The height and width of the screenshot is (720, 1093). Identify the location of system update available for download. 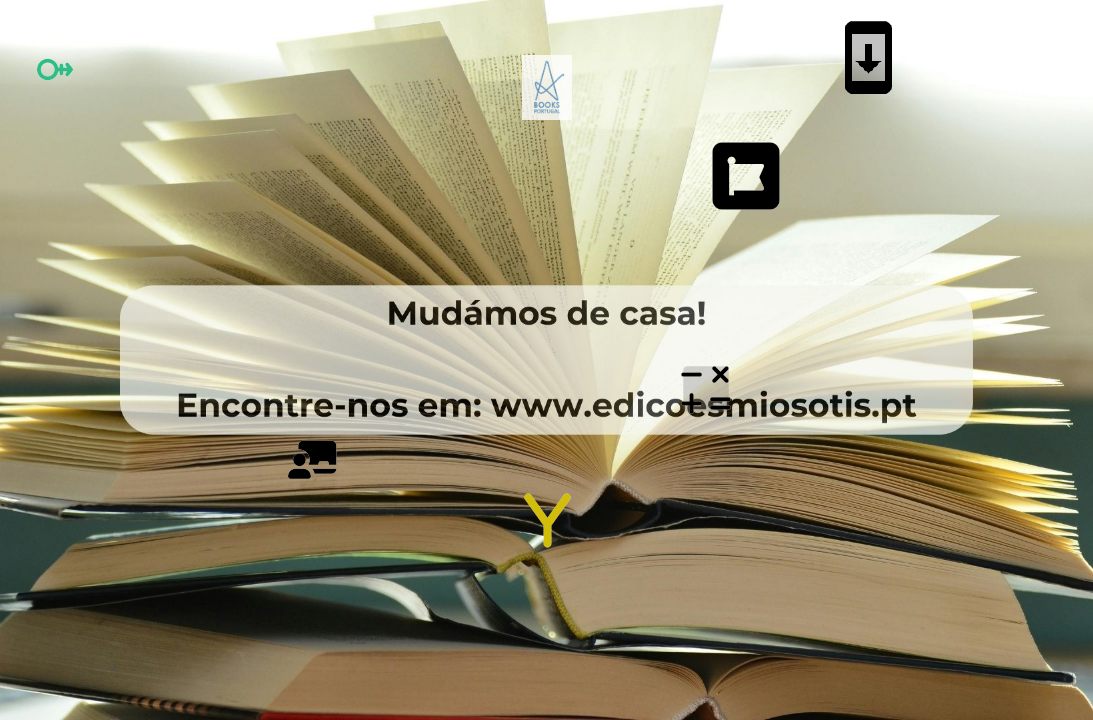
(868, 57).